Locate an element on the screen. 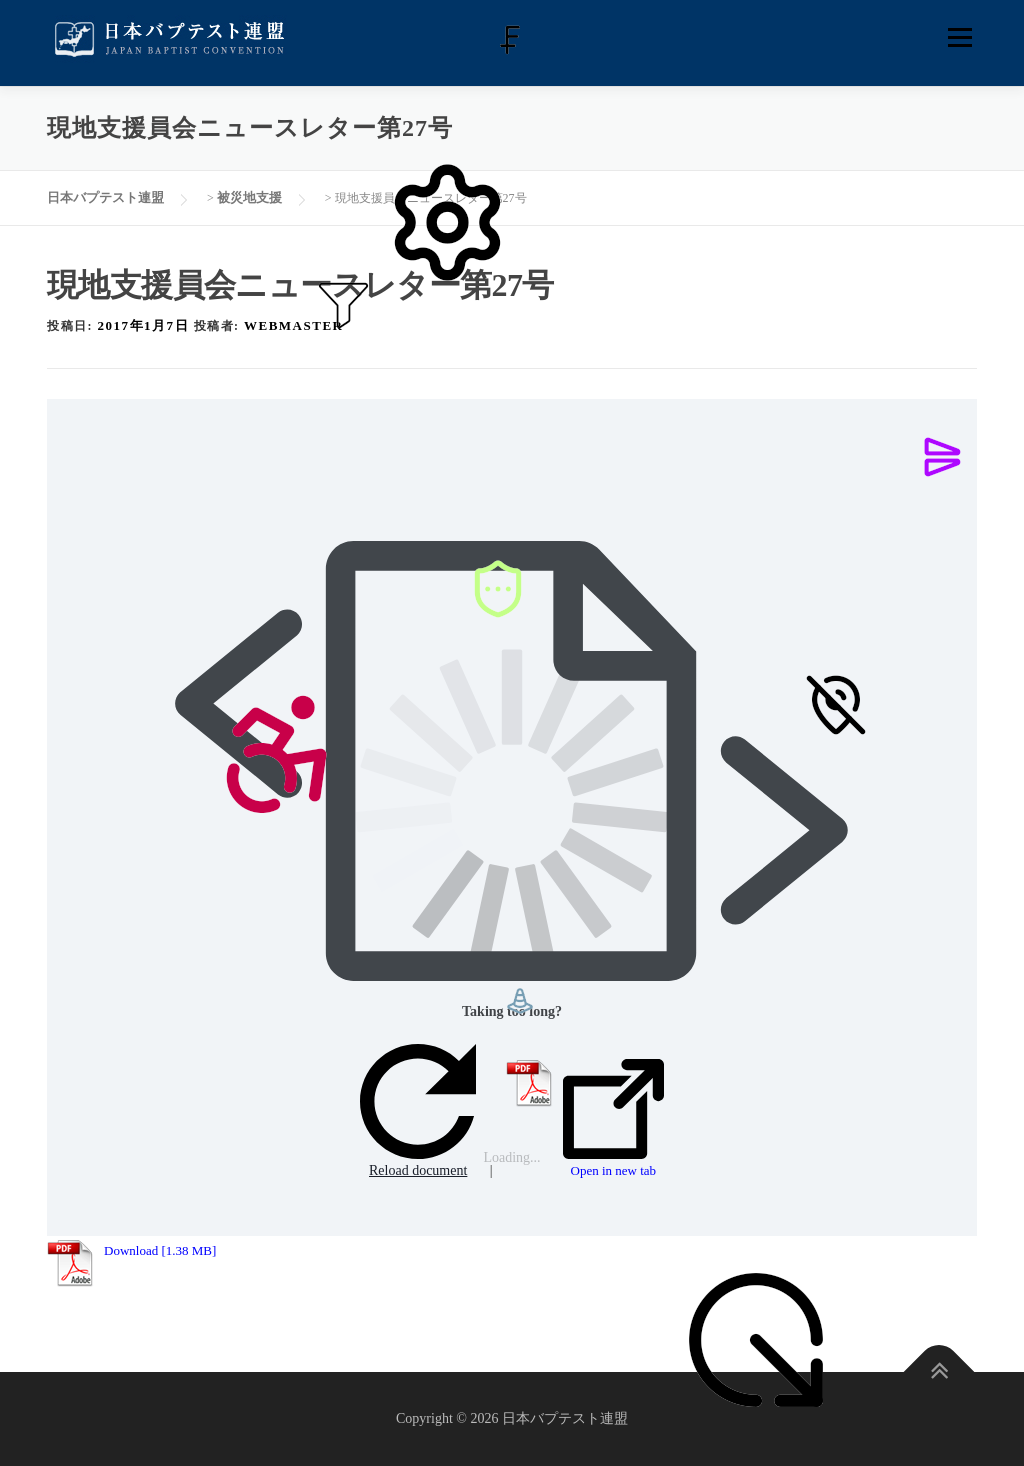 The height and width of the screenshot is (1466, 1024). indicates swiss franc currency is located at coordinates (510, 40).